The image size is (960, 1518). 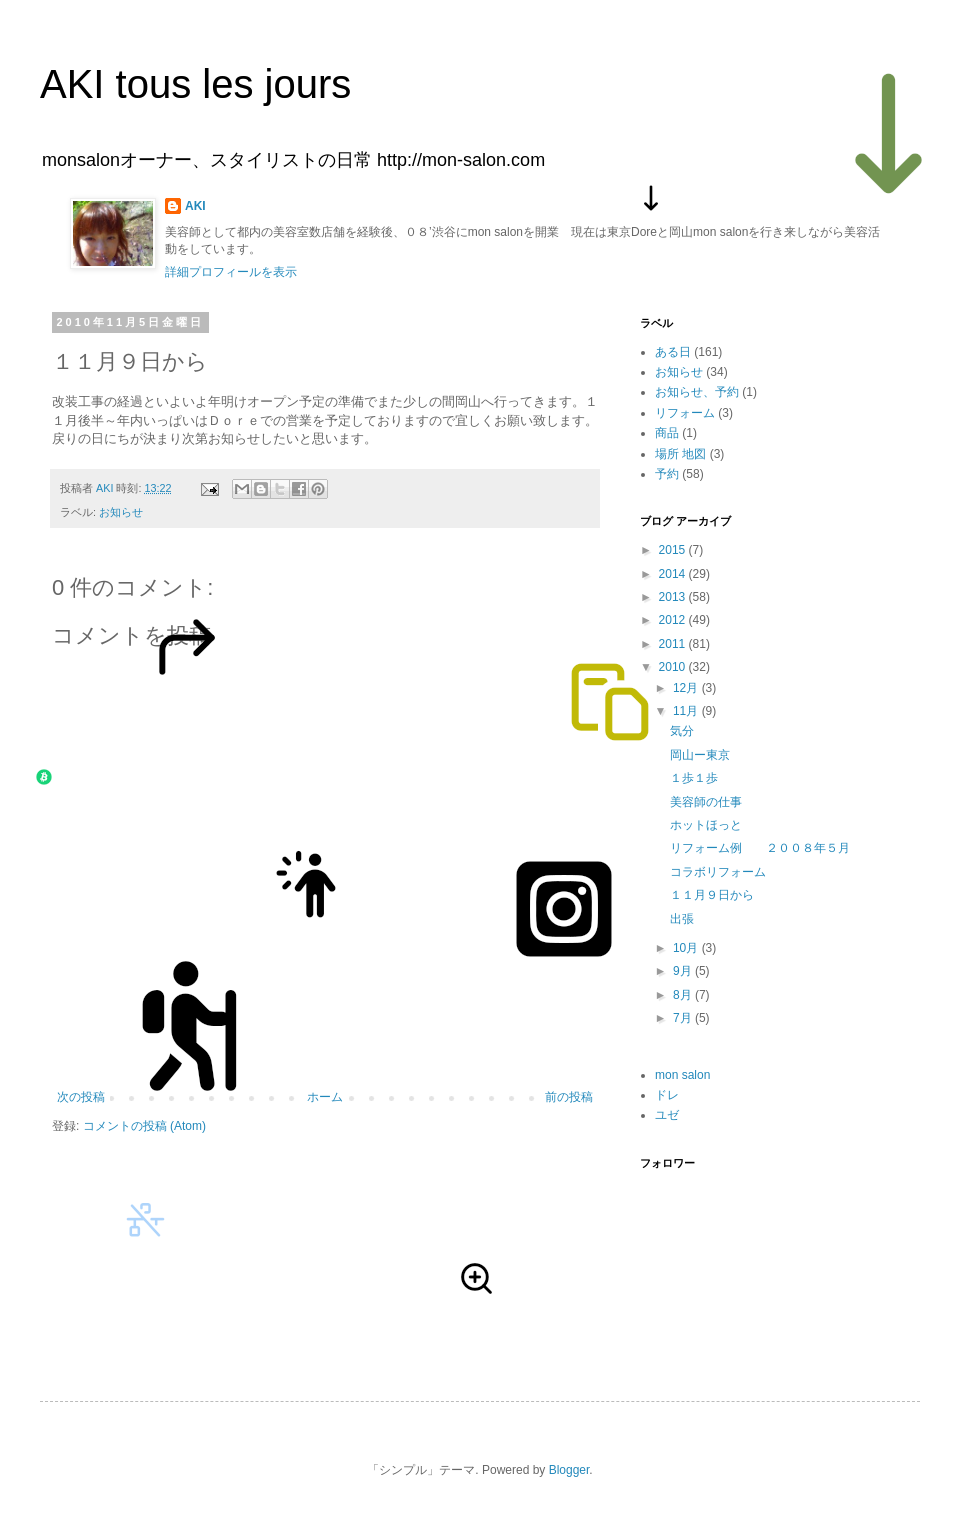 I want to click on share or forward content, so click(x=187, y=647).